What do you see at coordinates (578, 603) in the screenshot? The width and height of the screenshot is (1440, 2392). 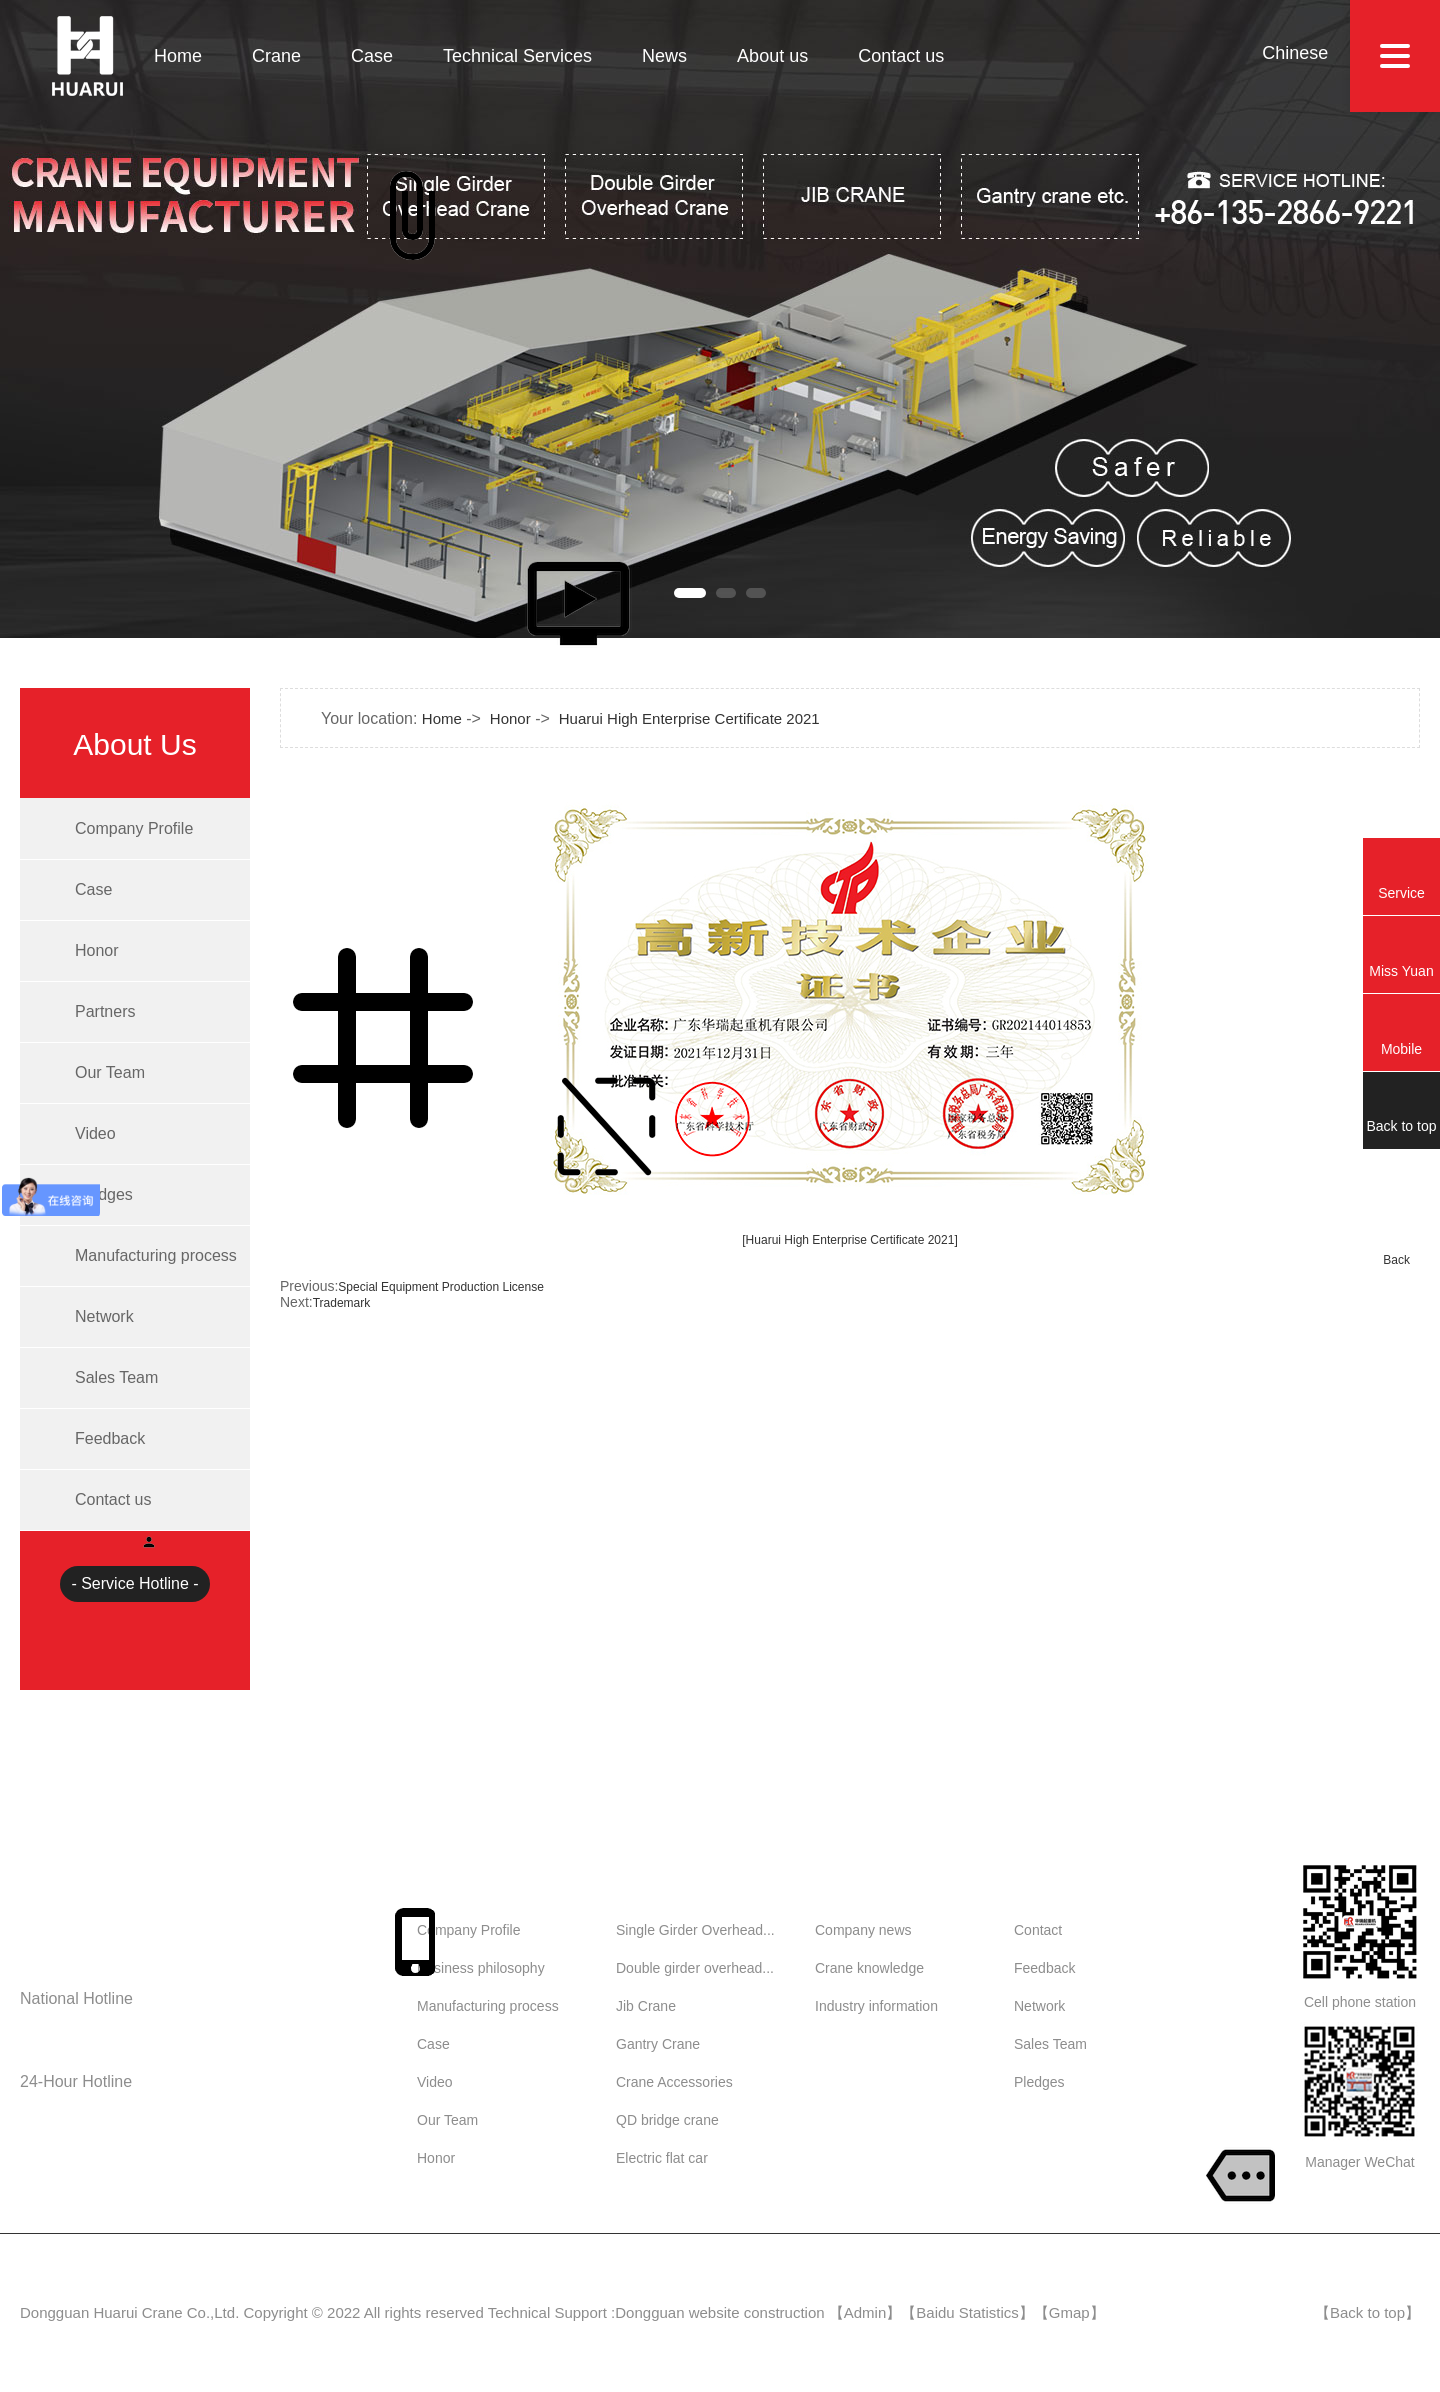 I see `access on-demand video content` at bounding box center [578, 603].